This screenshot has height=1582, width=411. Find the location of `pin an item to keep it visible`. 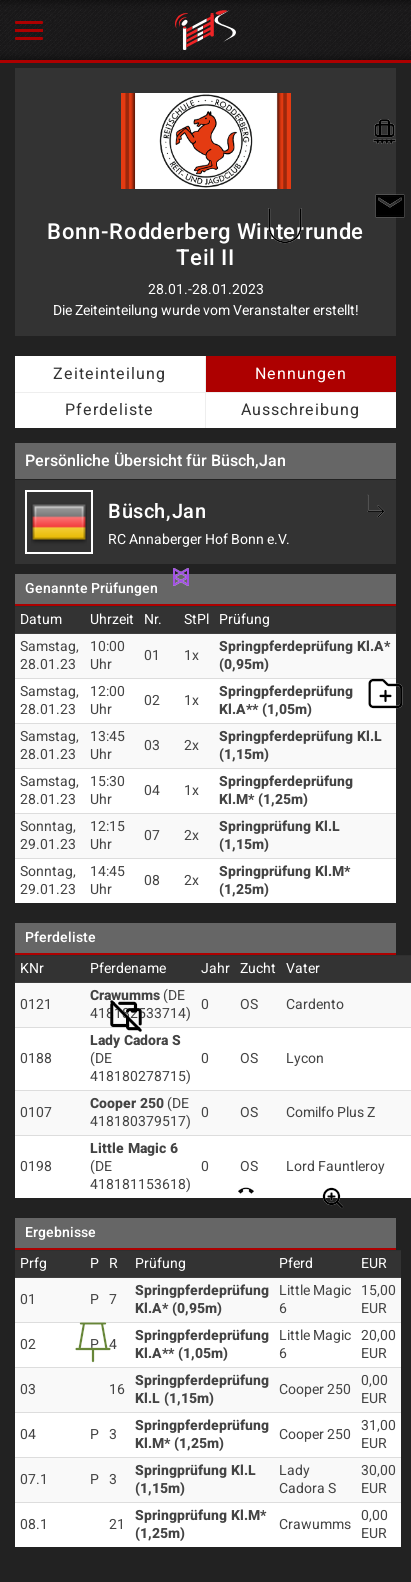

pin an item to keep it visible is located at coordinates (93, 1340).